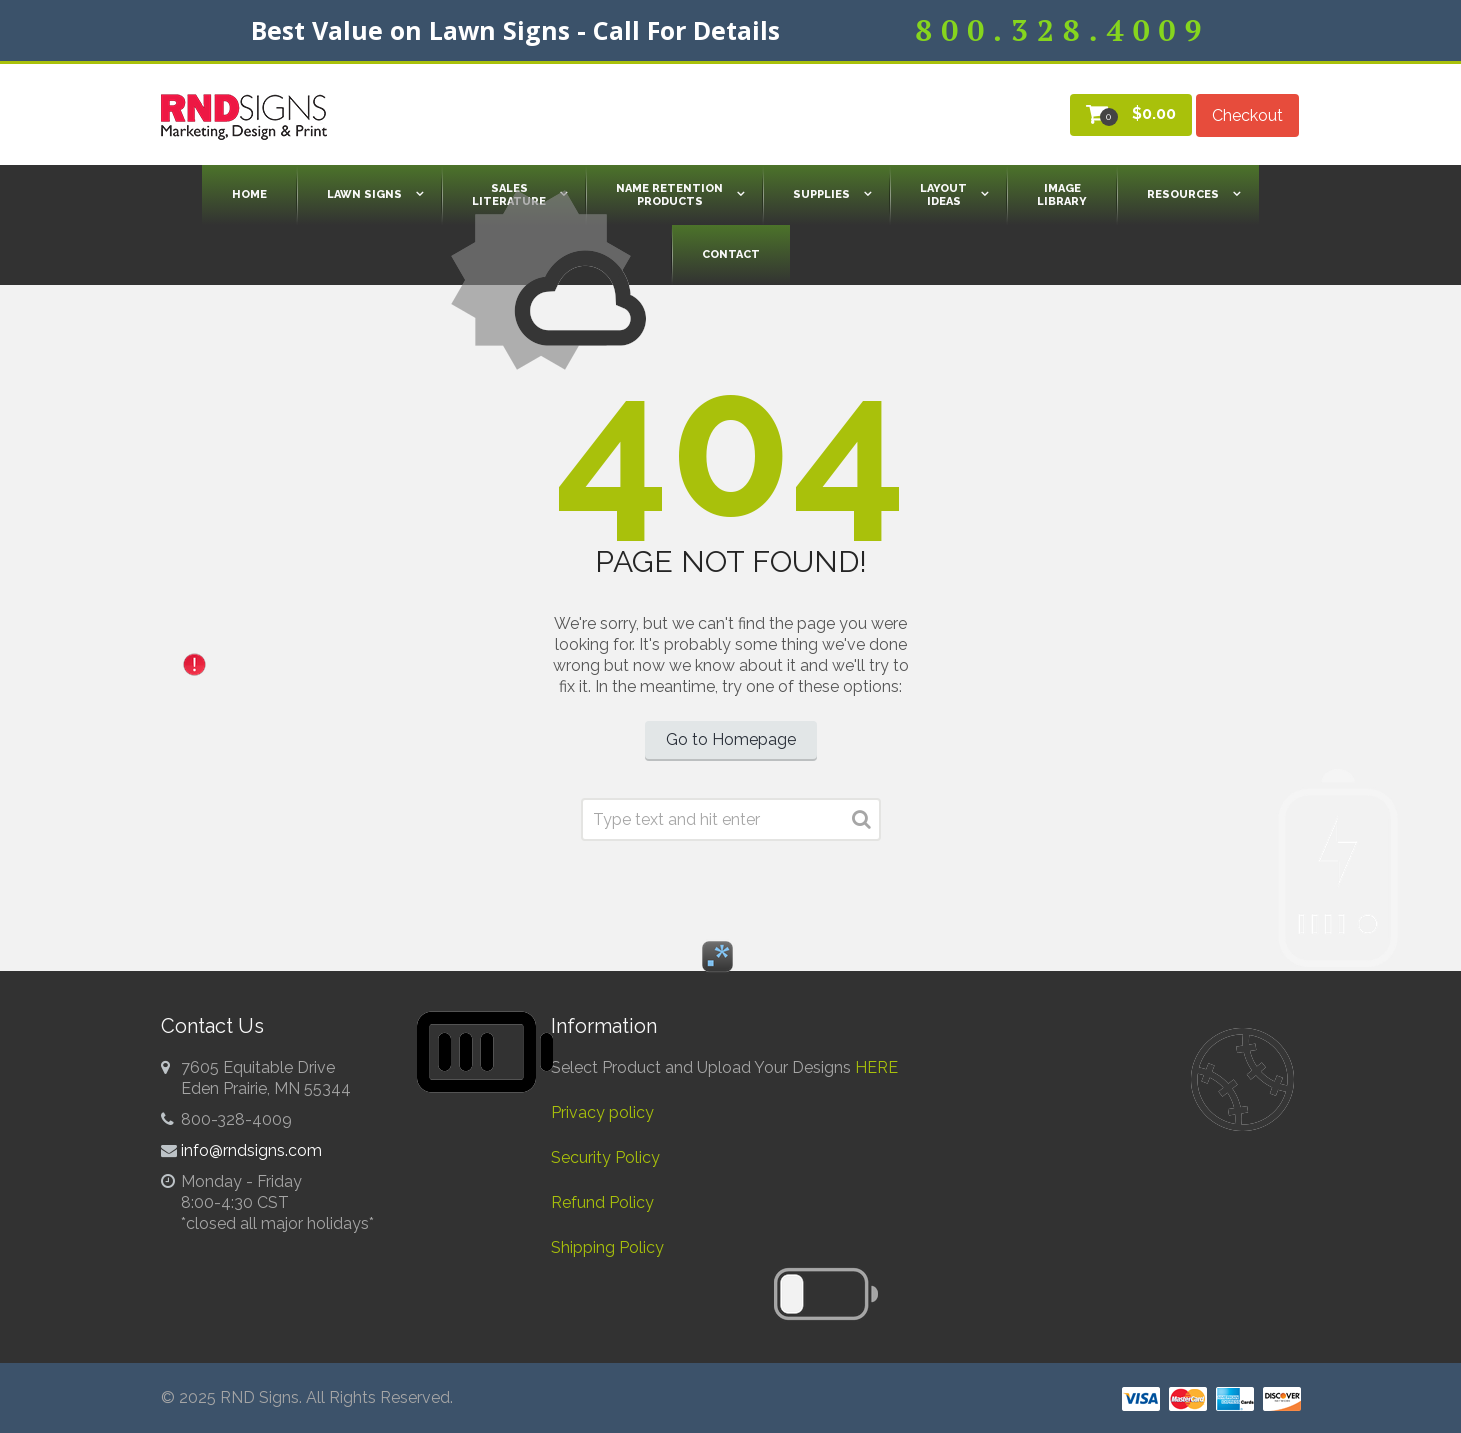  I want to click on indicates high battery level, so click(485, 1052).